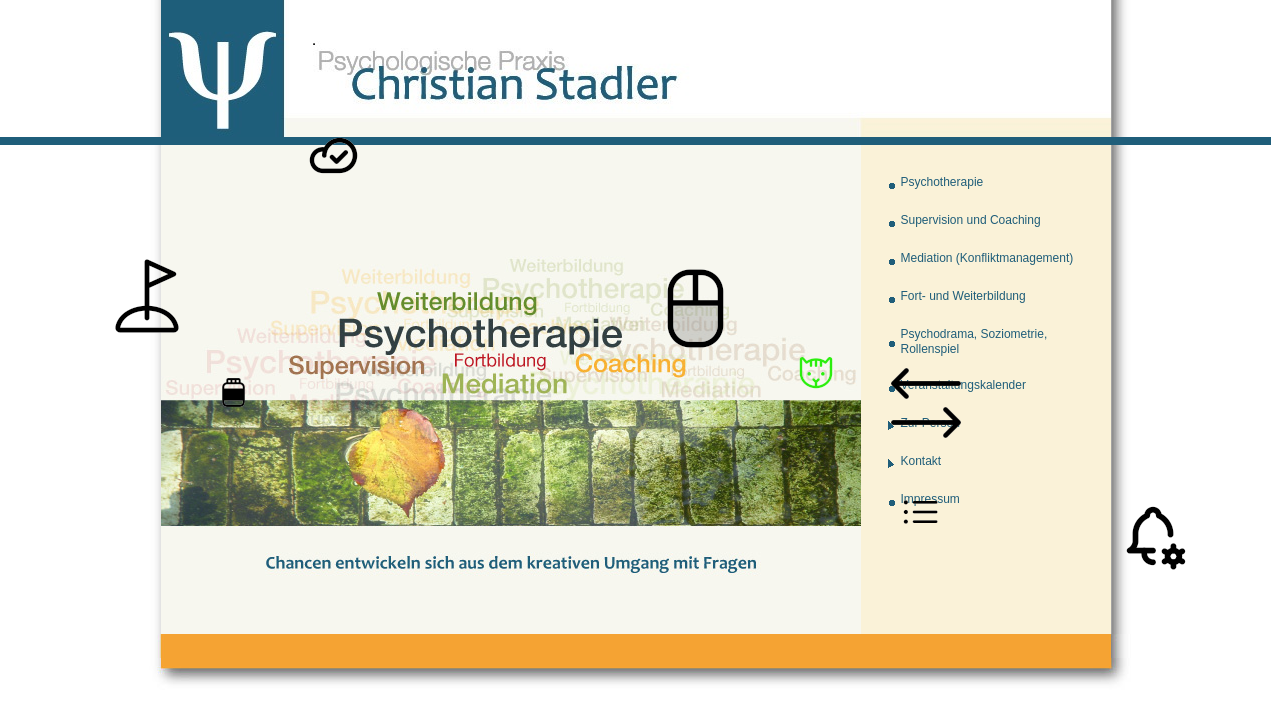 The width and height of the screenshot is (1271, 720). Describe the element at coordinates (147, 296) in the screenshot. I see `view golf course locations or tee times` at that location.